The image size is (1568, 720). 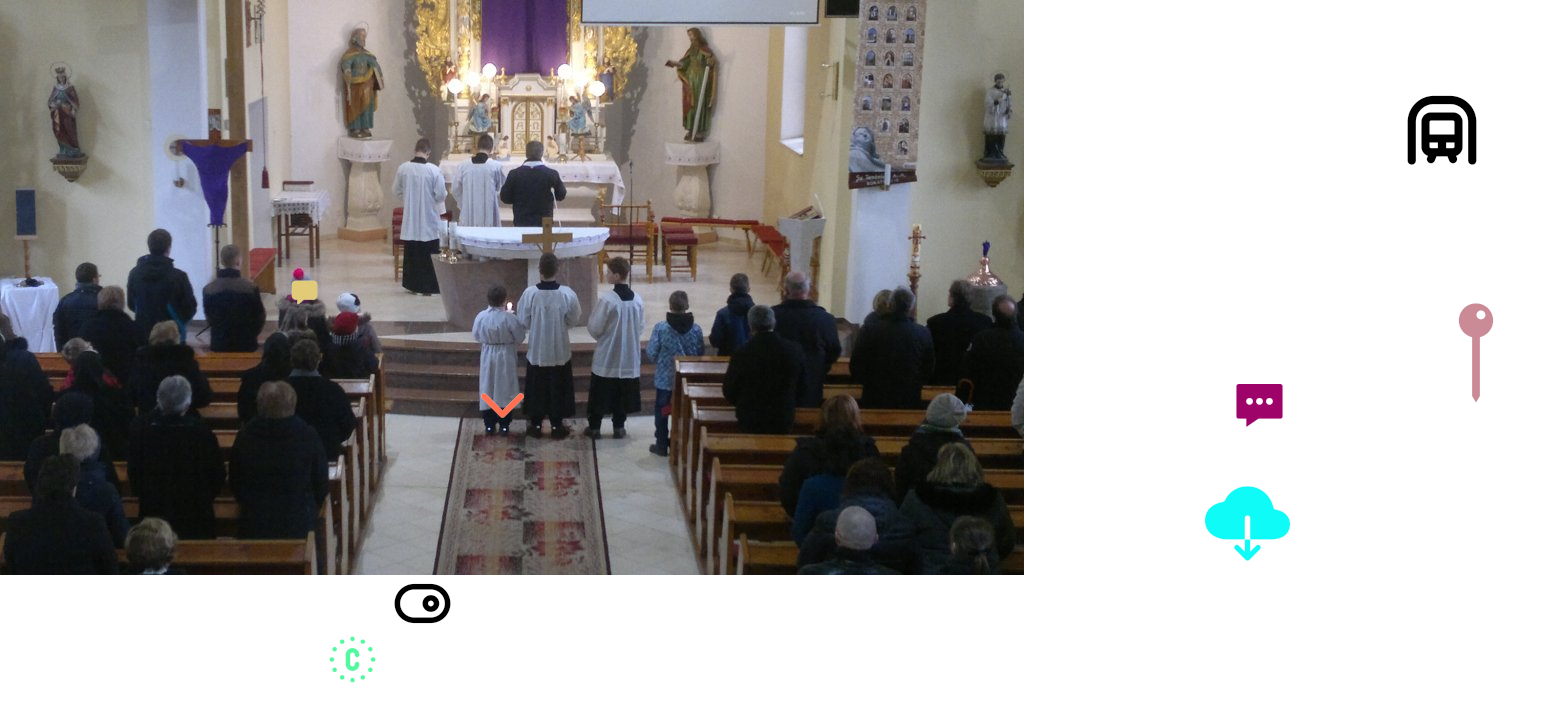 I want to click on open chat or messaging, so click(x=1259, y=405).